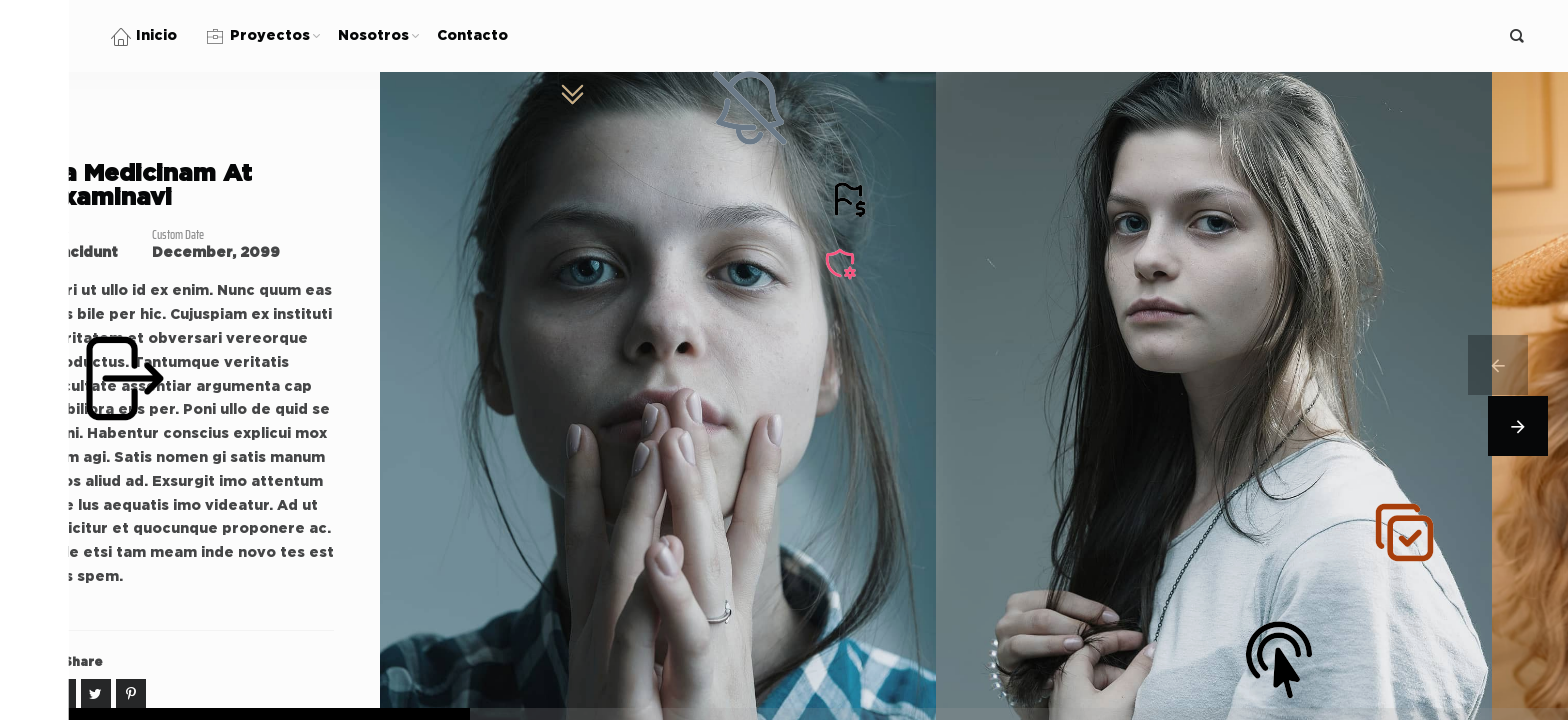  I want to click on mute notifications, so click(750, 108).